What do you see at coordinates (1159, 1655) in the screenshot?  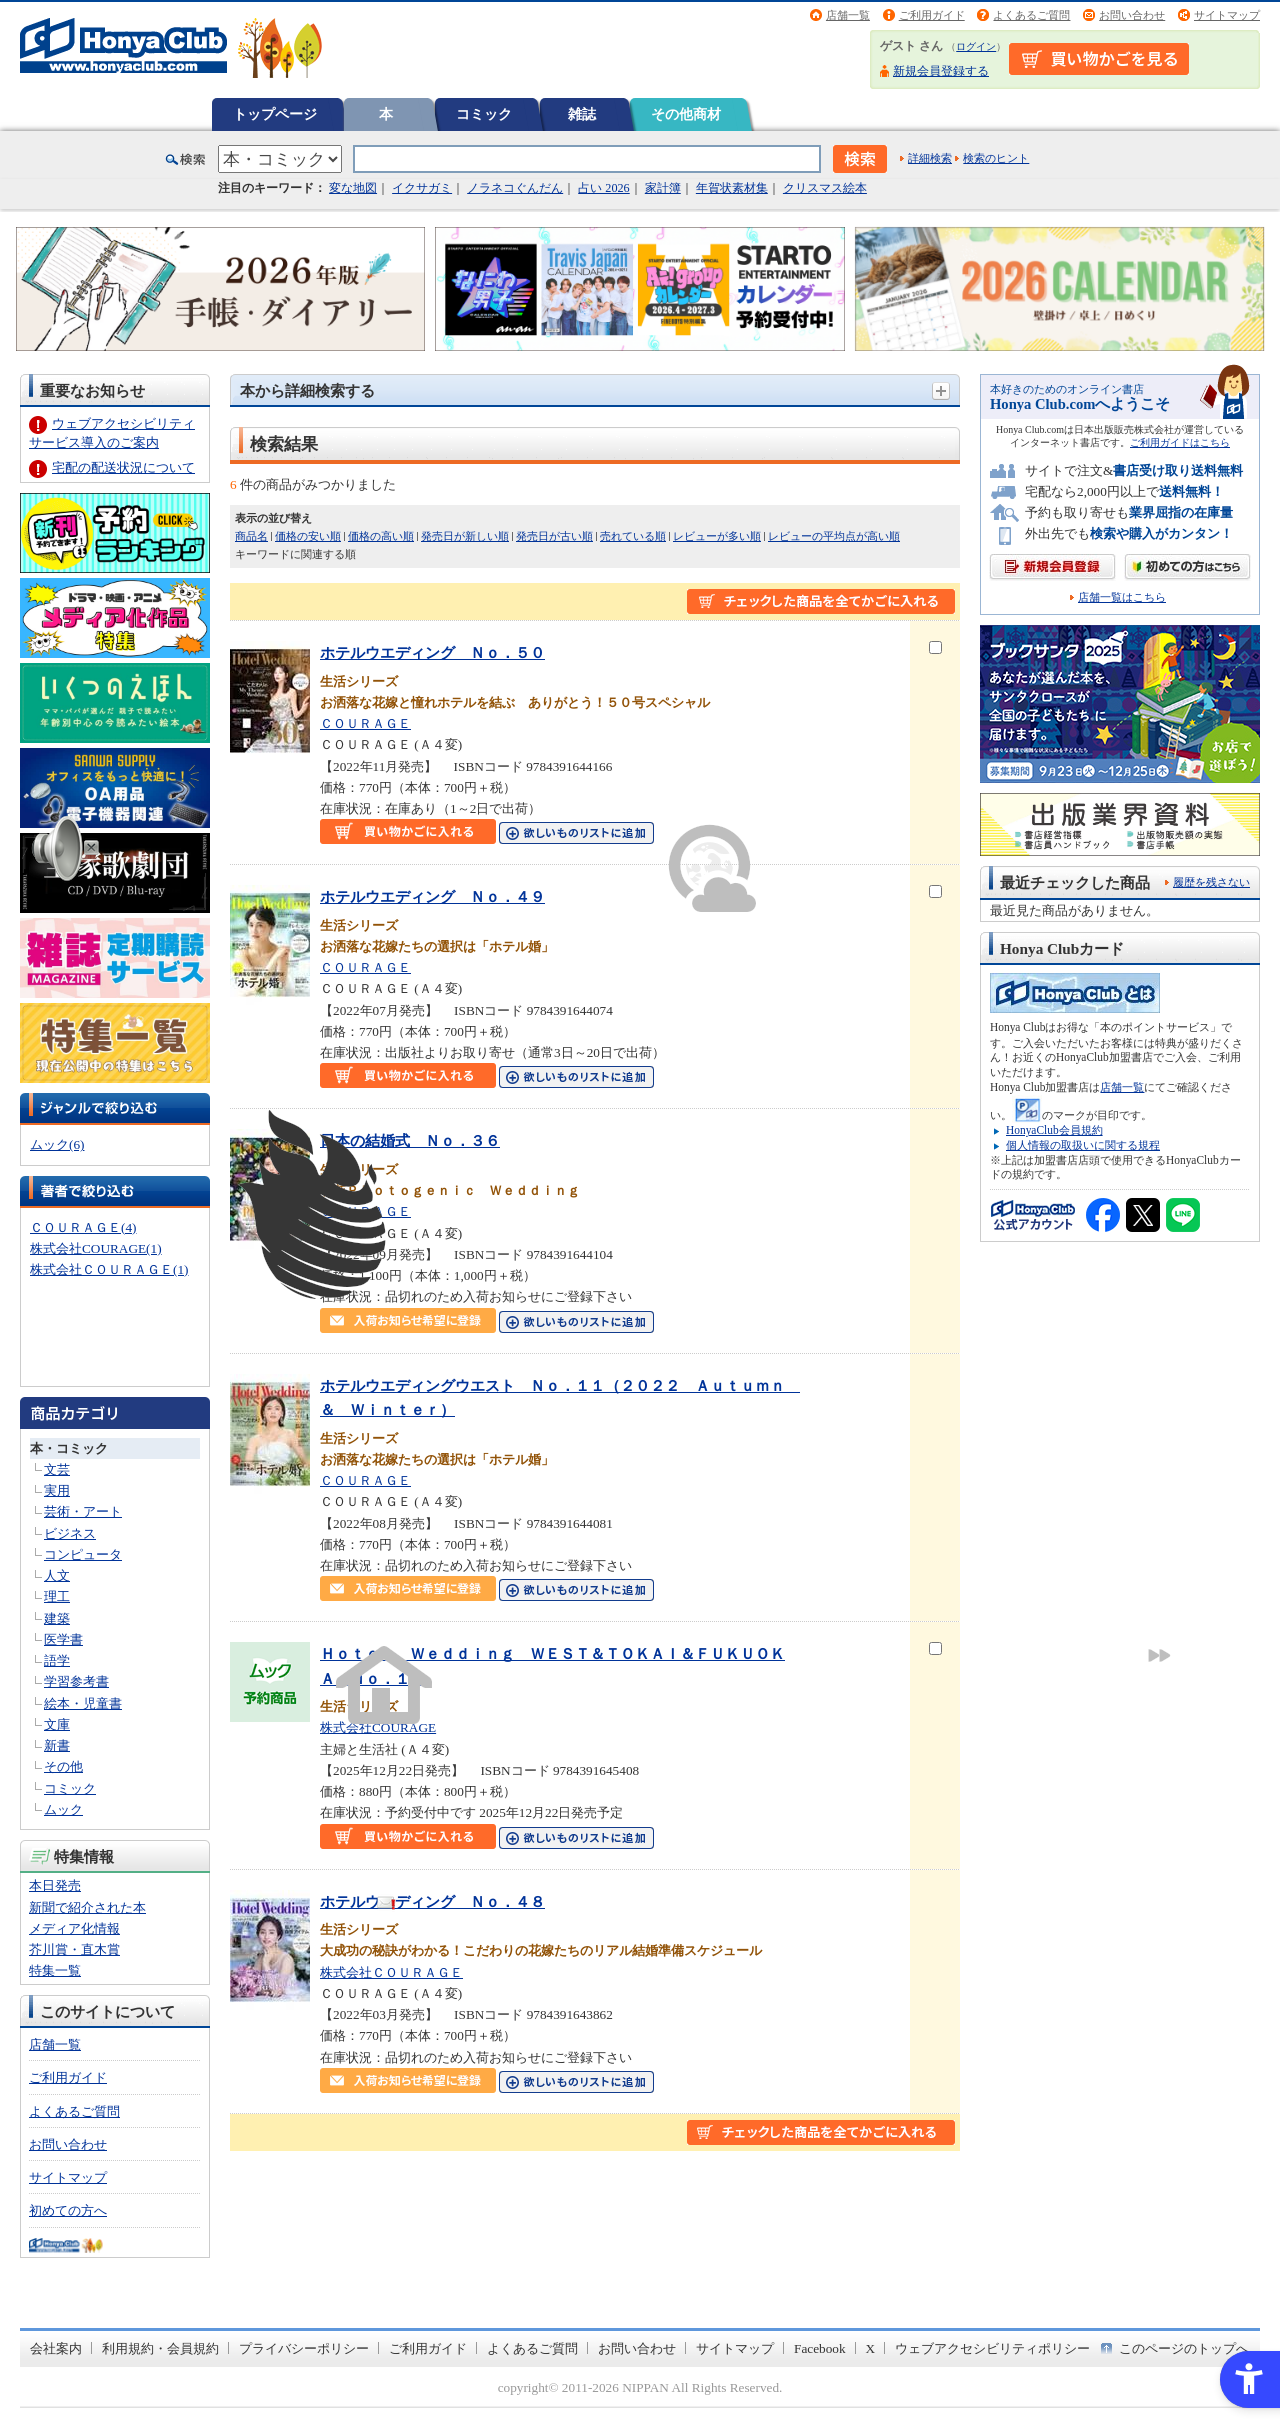 I see `skip forward in media playback` at bounding box center [1159, 1655].